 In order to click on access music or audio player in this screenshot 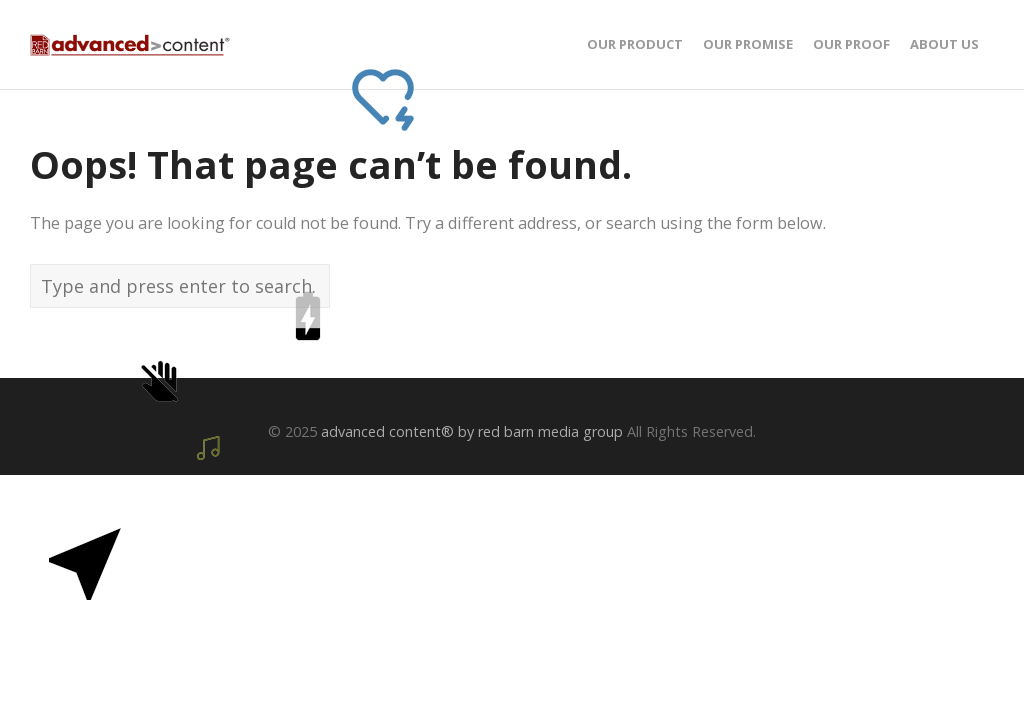, I will do `click(209, 448)`.